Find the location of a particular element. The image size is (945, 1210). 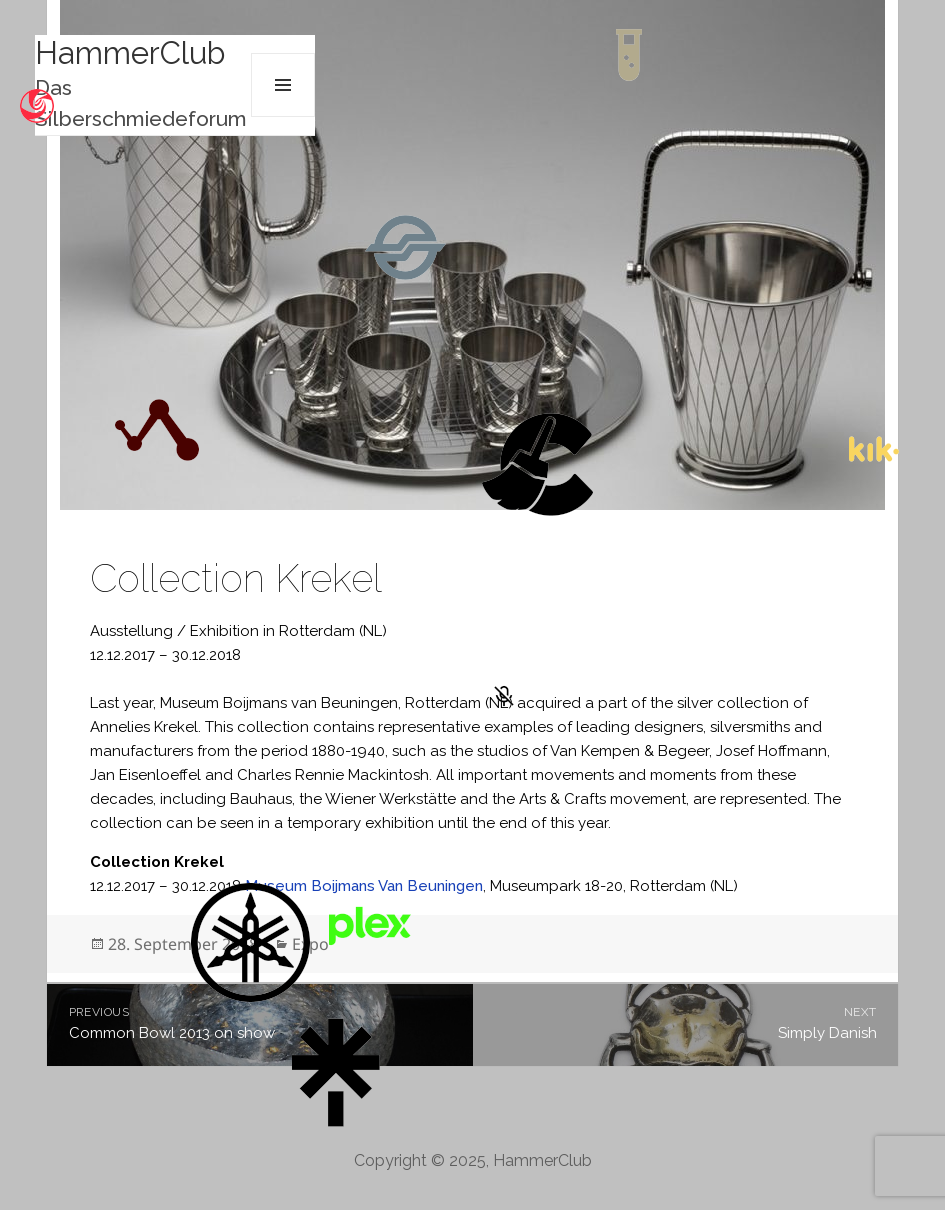

visit linktree profile is located at coordinates (332, 1072).